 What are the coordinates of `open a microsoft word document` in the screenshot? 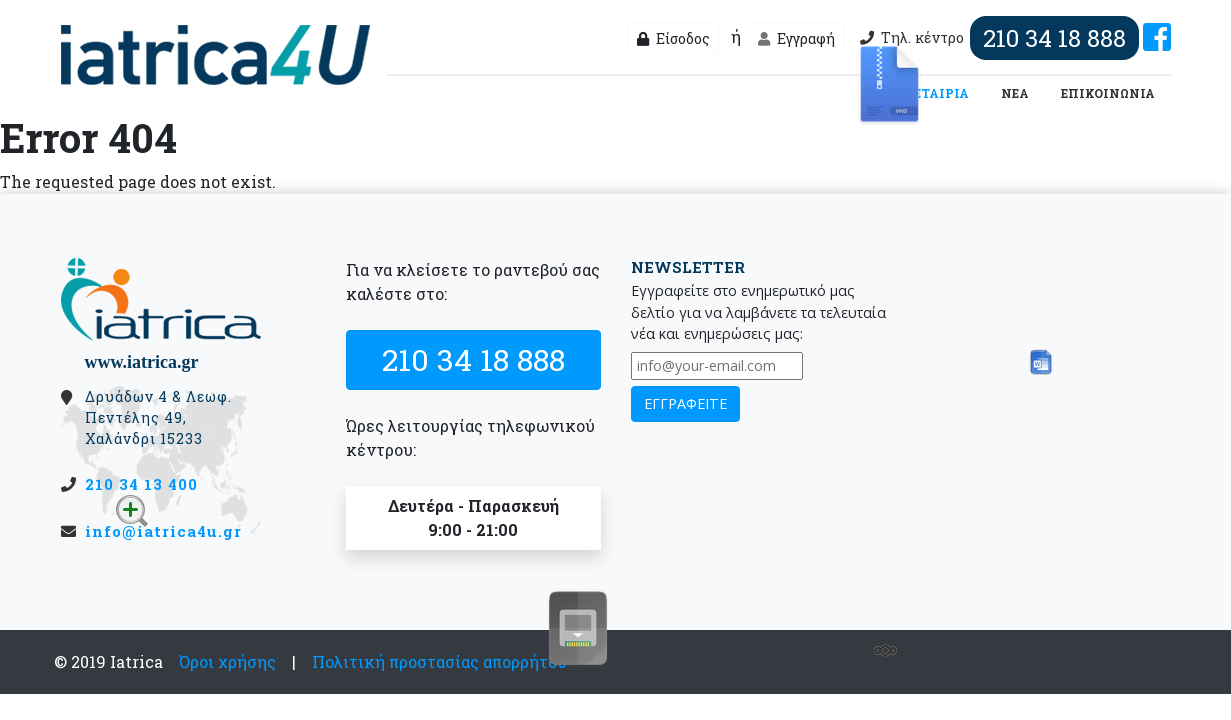 It's located at (1041, 362).